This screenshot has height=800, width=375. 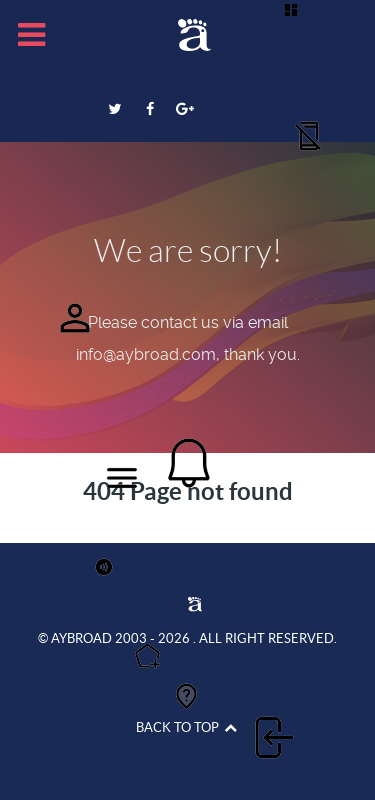 What do you see at coordinates (189, 463) in the screenshot?
I see `view notifications` at bounding box center [189, 463].